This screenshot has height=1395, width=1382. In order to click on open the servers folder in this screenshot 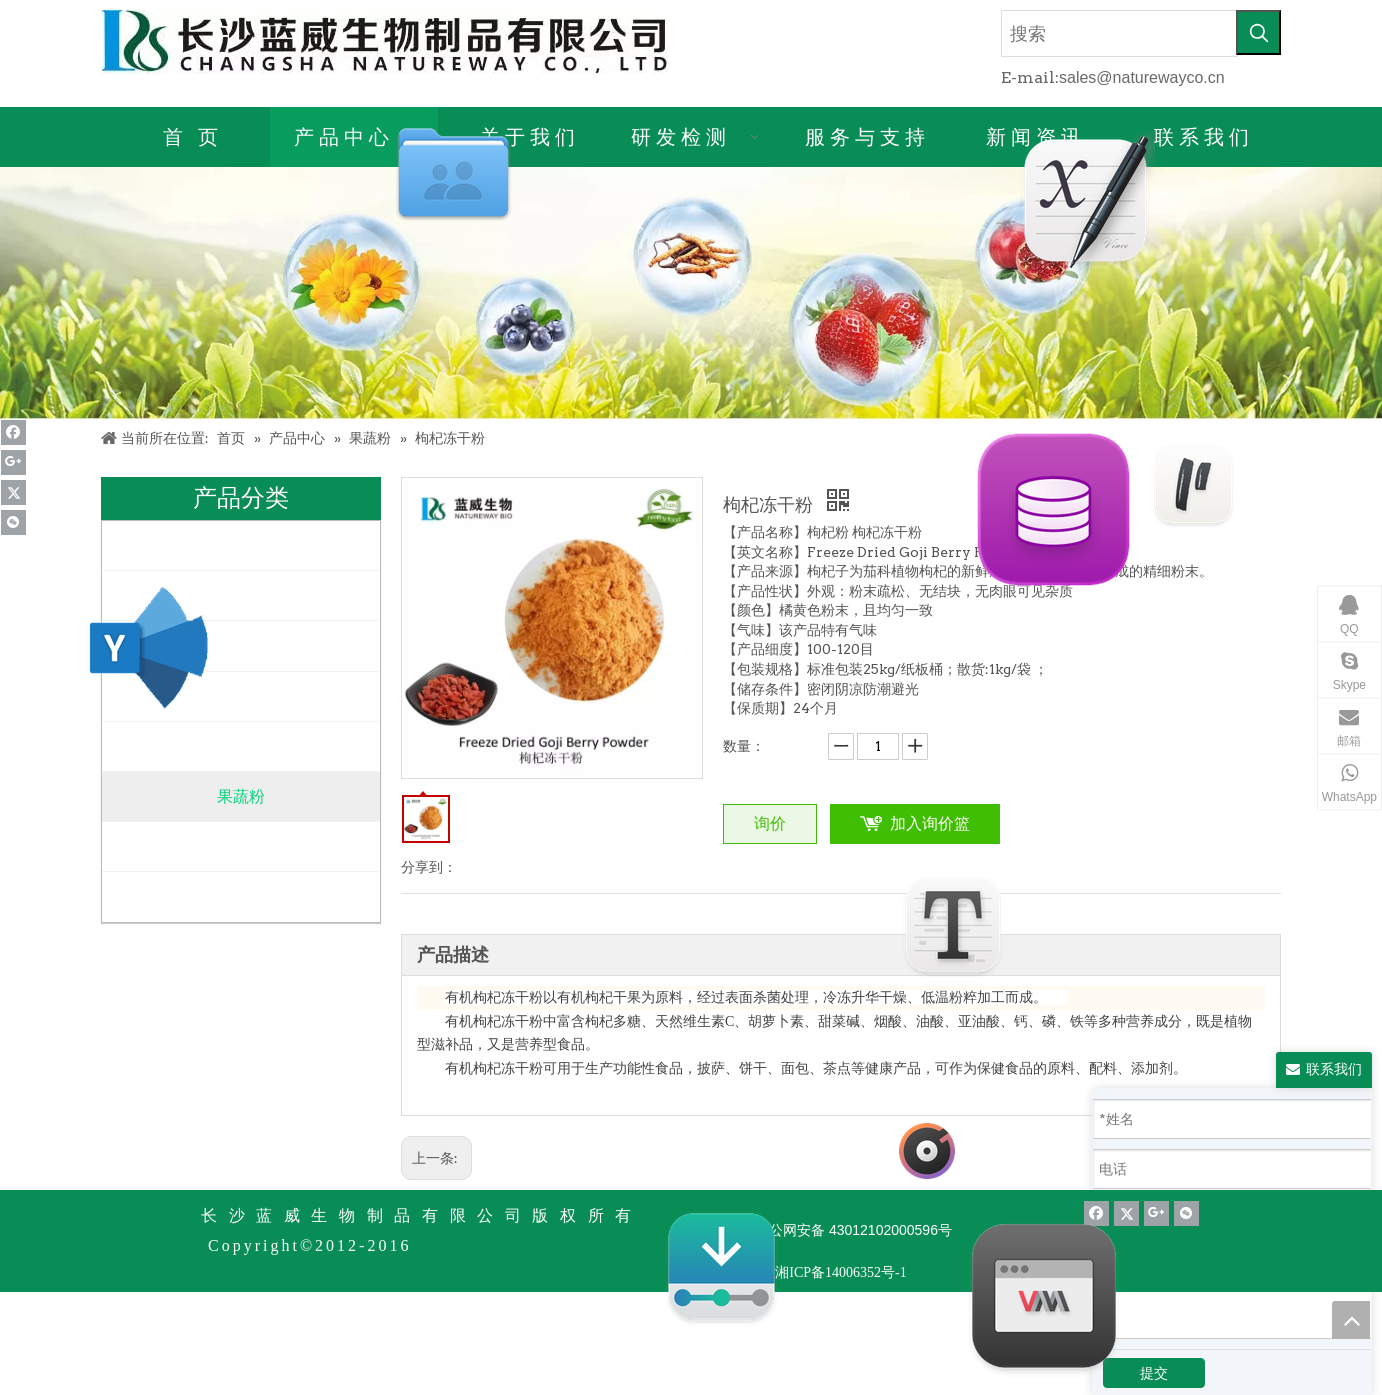, I will do `click(453, 172)`.